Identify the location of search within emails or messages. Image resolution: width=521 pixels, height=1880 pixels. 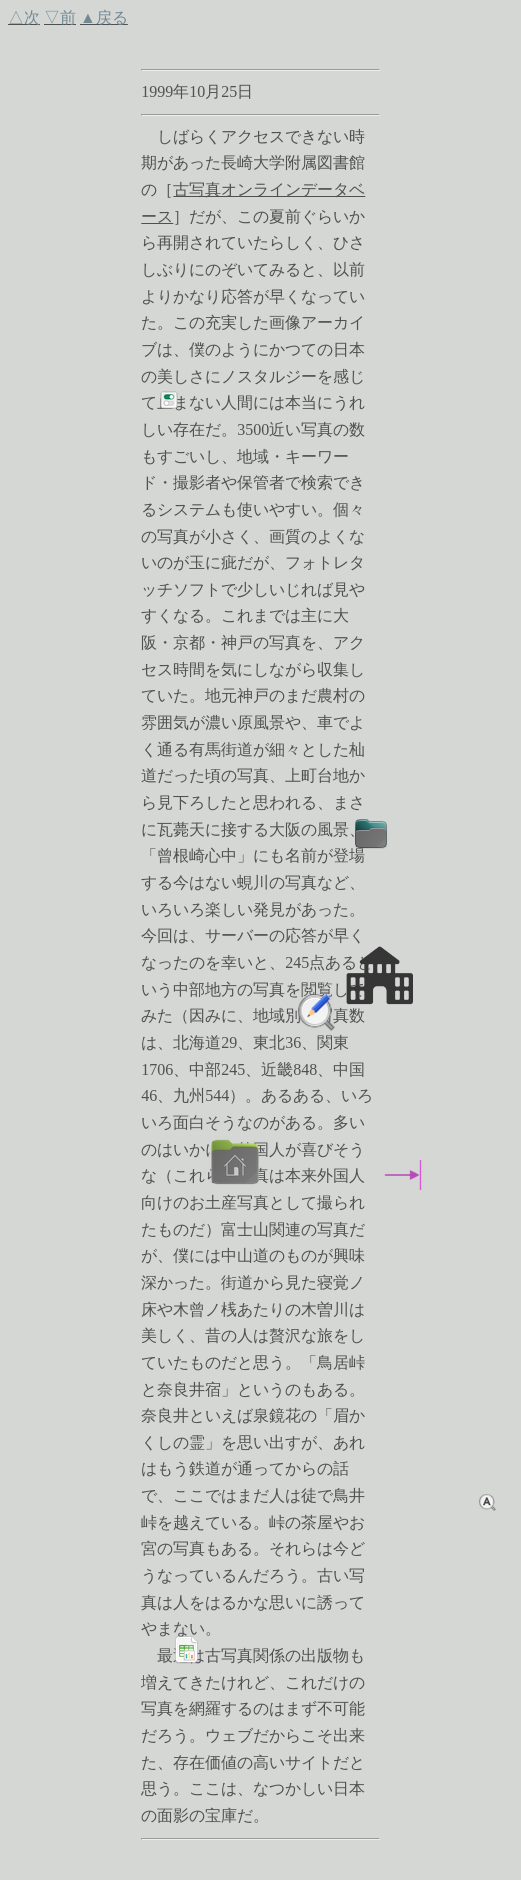
(487, 1502).